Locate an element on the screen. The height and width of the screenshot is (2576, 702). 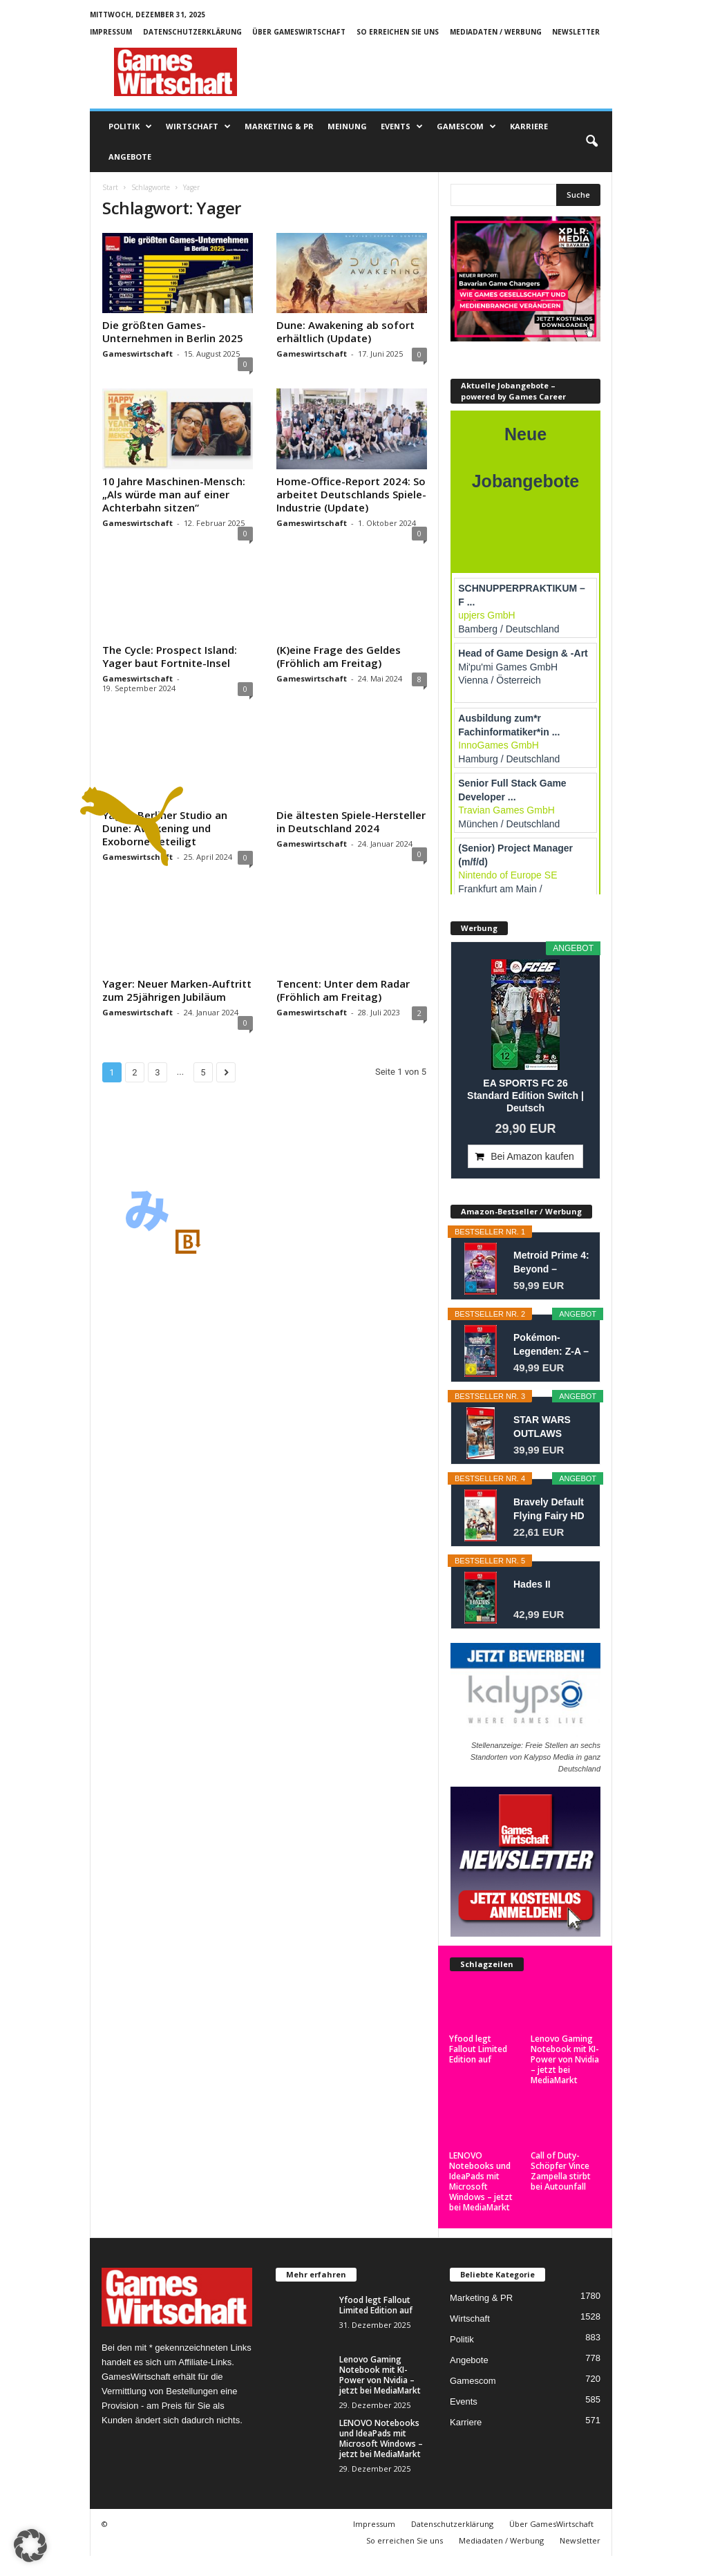
open brandfolder digital asset management is located at coordinates (188, 1241).